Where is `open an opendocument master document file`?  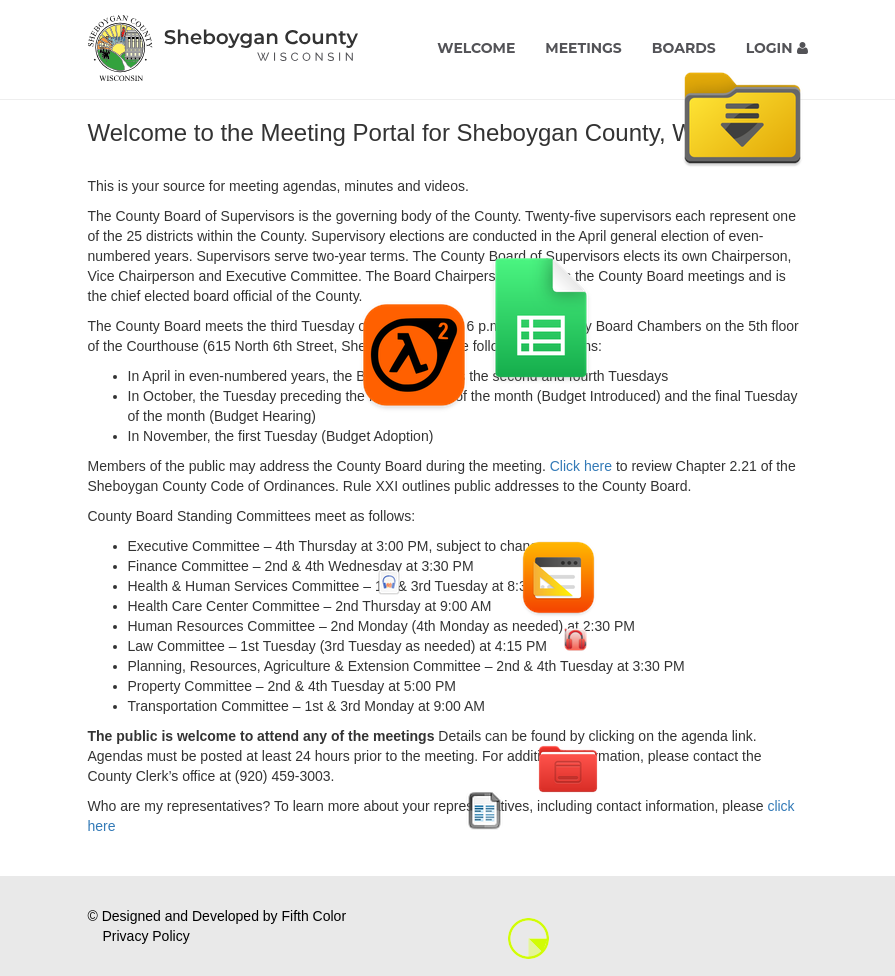
open an opendocument master document file is located at coordinates (484, 810).